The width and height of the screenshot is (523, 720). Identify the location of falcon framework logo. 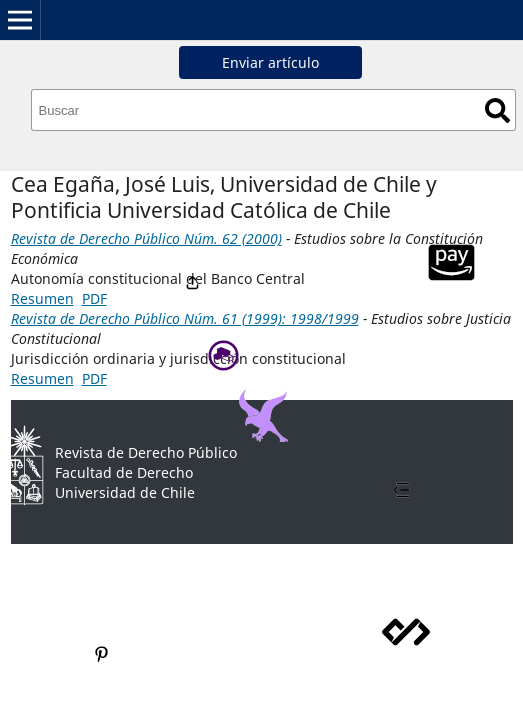
(263, 415).